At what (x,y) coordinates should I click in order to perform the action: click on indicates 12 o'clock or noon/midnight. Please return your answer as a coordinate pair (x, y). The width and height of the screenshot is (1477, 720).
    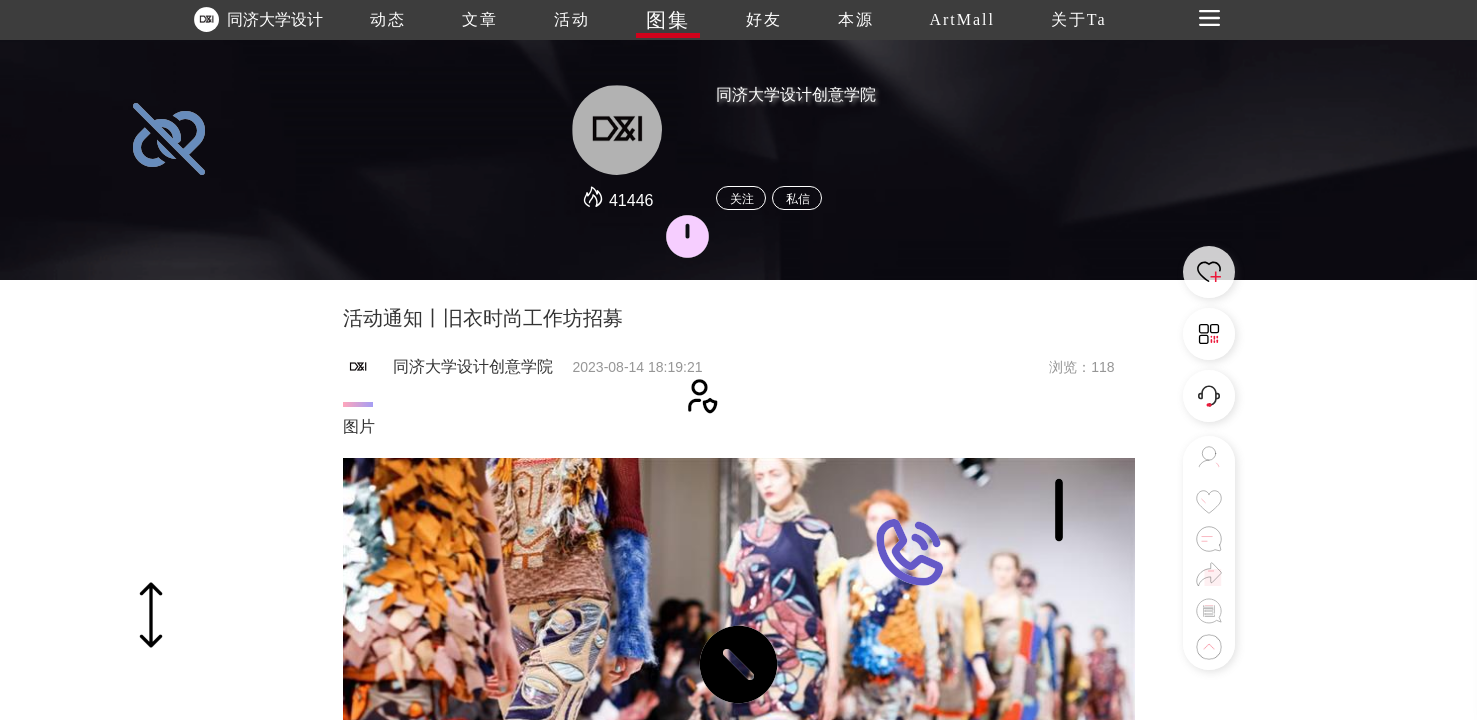
    Looking at the image, I should click on (687, 236).